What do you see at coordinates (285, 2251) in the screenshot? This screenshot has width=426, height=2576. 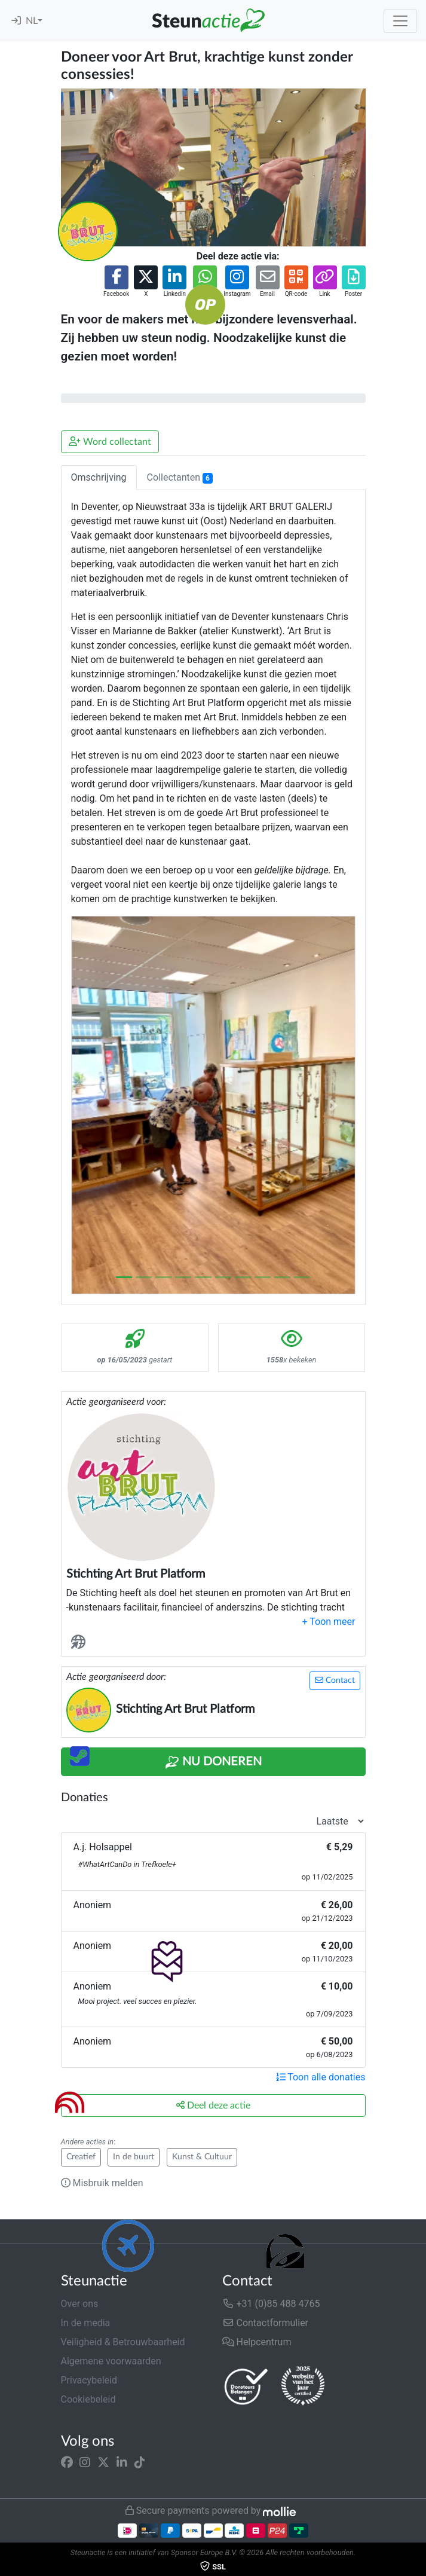 I see `open the Taco Bell app` at bounding box center [285, 2251].